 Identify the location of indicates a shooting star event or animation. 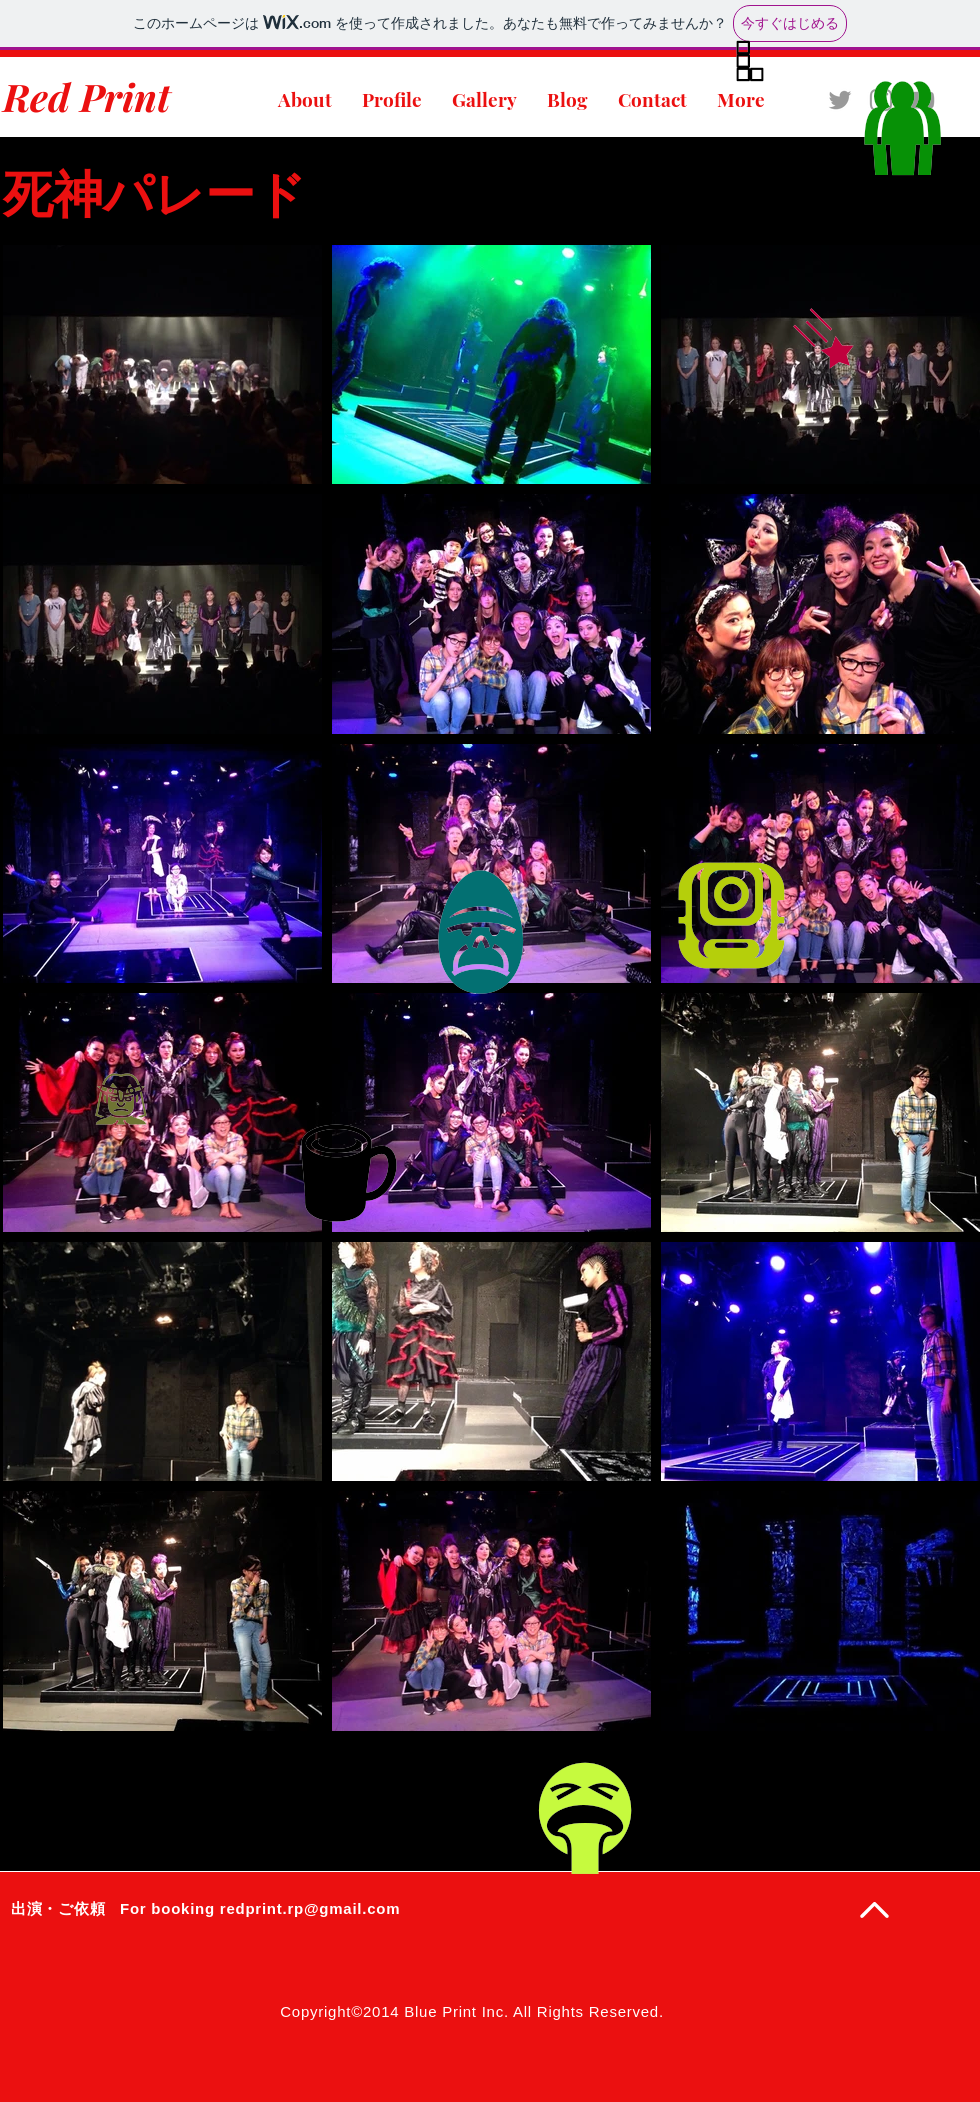
(823, 338).